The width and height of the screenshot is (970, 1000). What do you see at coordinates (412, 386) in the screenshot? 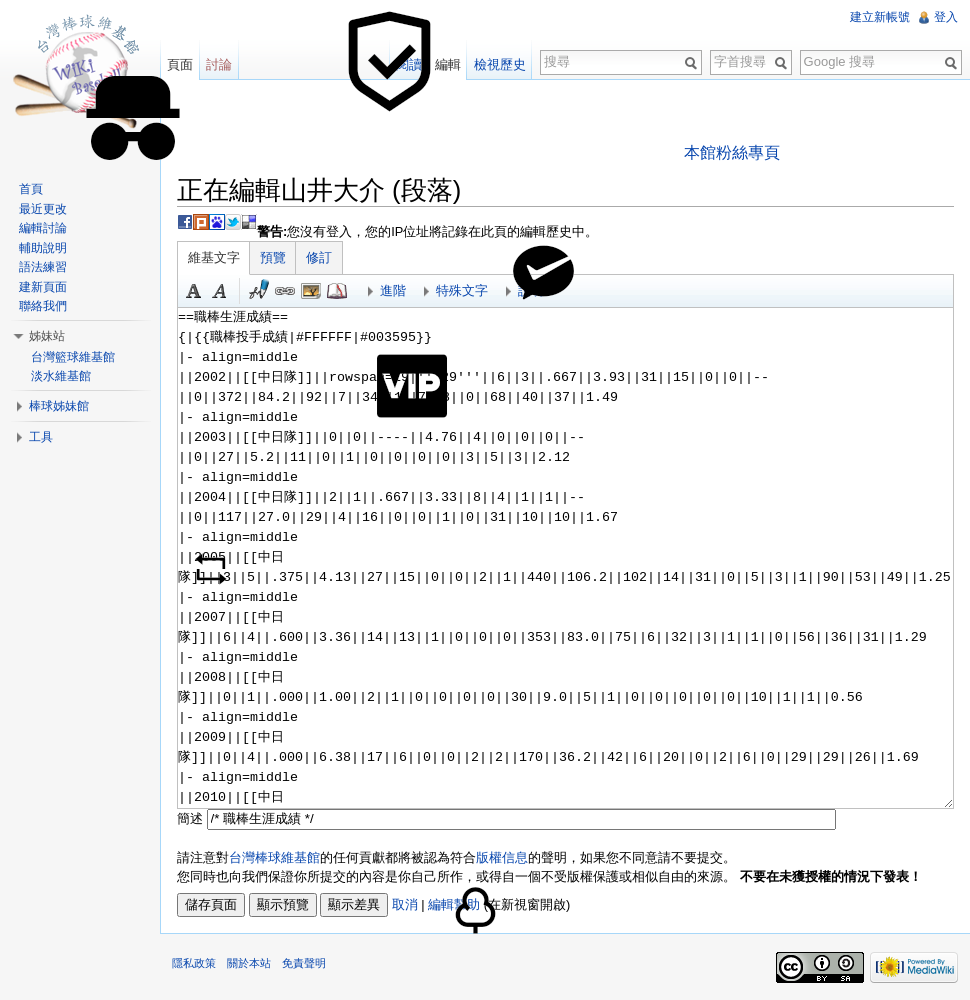
I see `indicates VIP or premium membership status` at bounding box center [412, 386].